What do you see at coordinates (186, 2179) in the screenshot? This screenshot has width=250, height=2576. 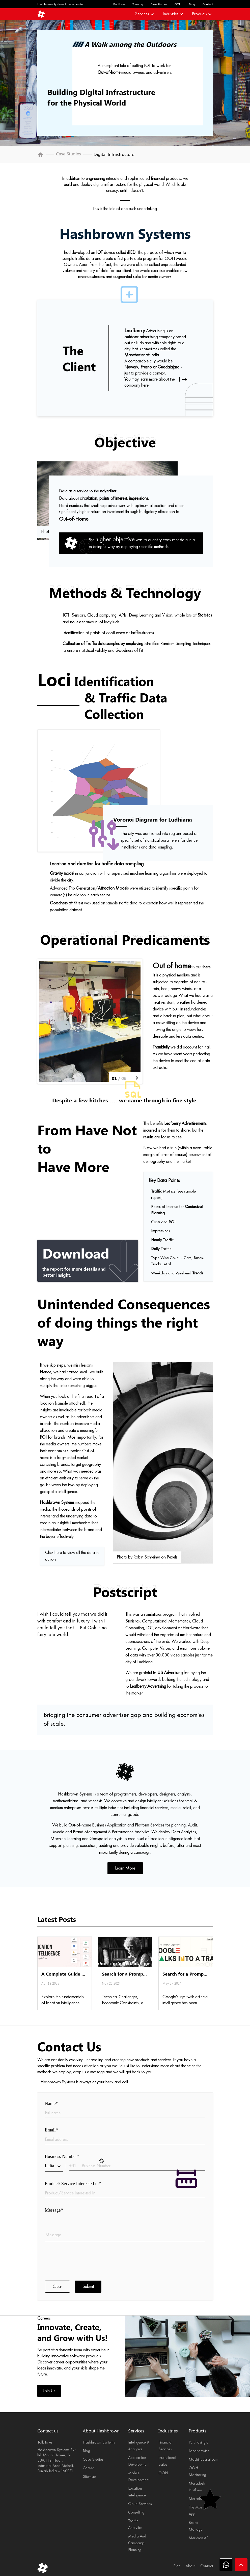 I see `measure dimensions or distance` at bounding box center [186, 2179].